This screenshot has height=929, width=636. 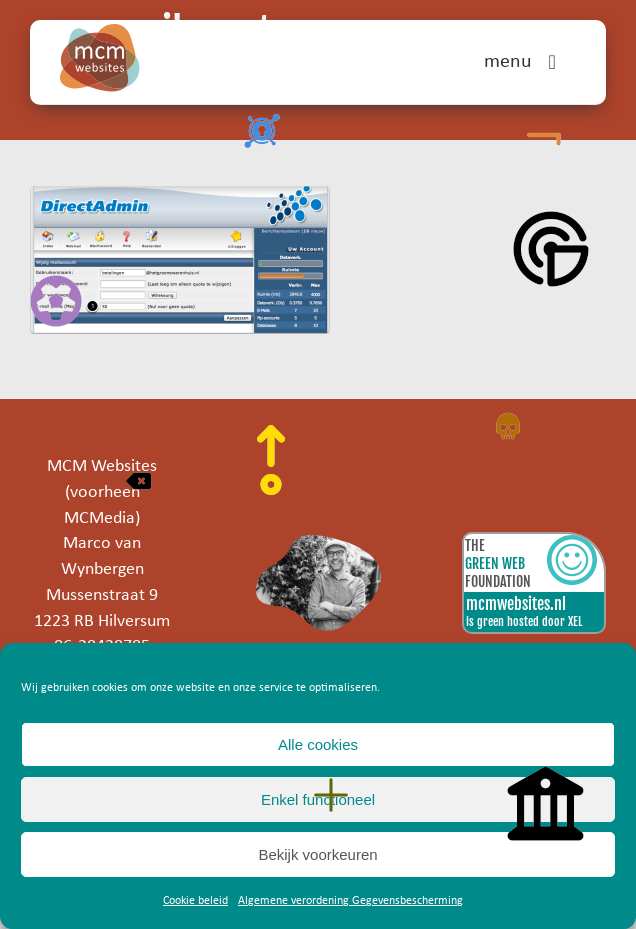 What do you see at coordinates (140, 481) in the screenshot?
I see `delete the last character or input` at bounding box center [140, 481].